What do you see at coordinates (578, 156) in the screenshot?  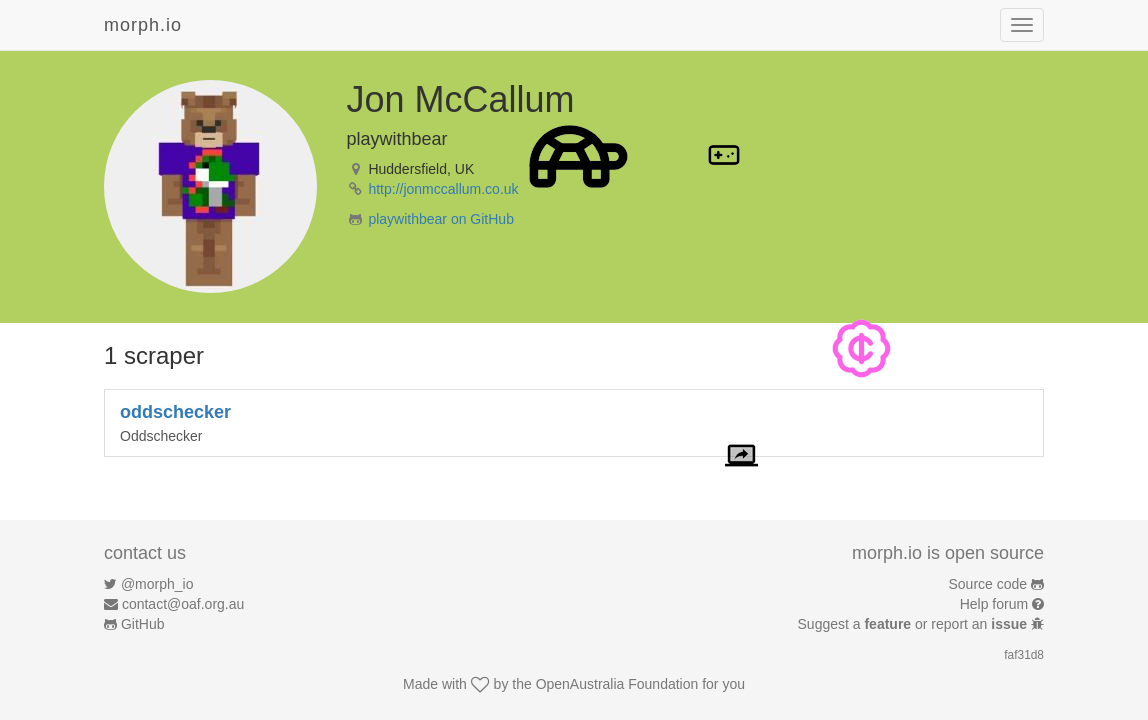 I see `indicates slow loading or processing speed` at bounding box center [578, 156].